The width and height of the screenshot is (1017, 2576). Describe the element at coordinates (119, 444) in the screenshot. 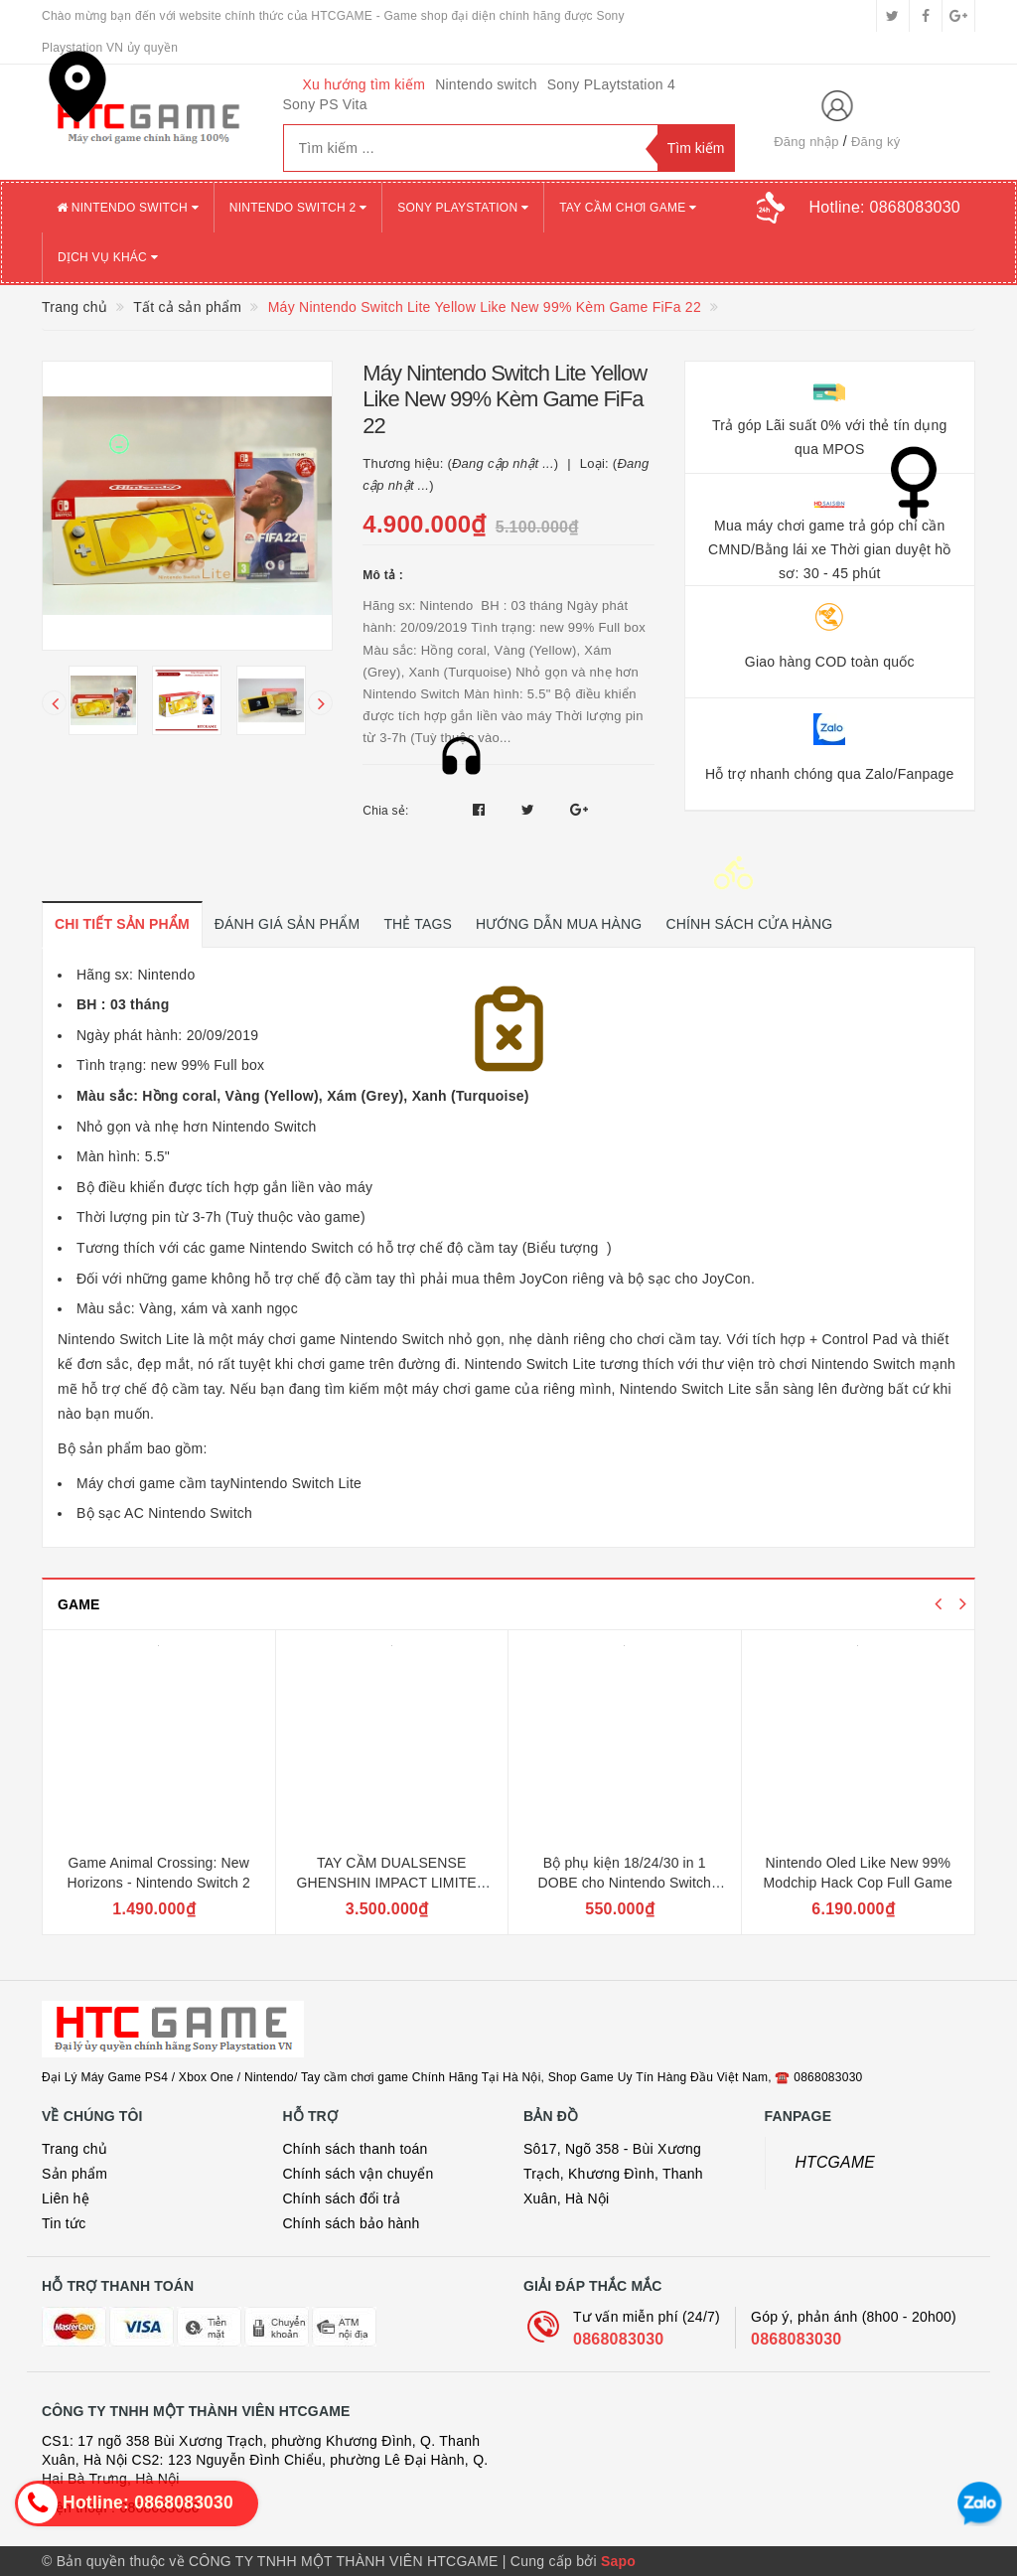

I see `indicates neutral or no reaction` at that location.